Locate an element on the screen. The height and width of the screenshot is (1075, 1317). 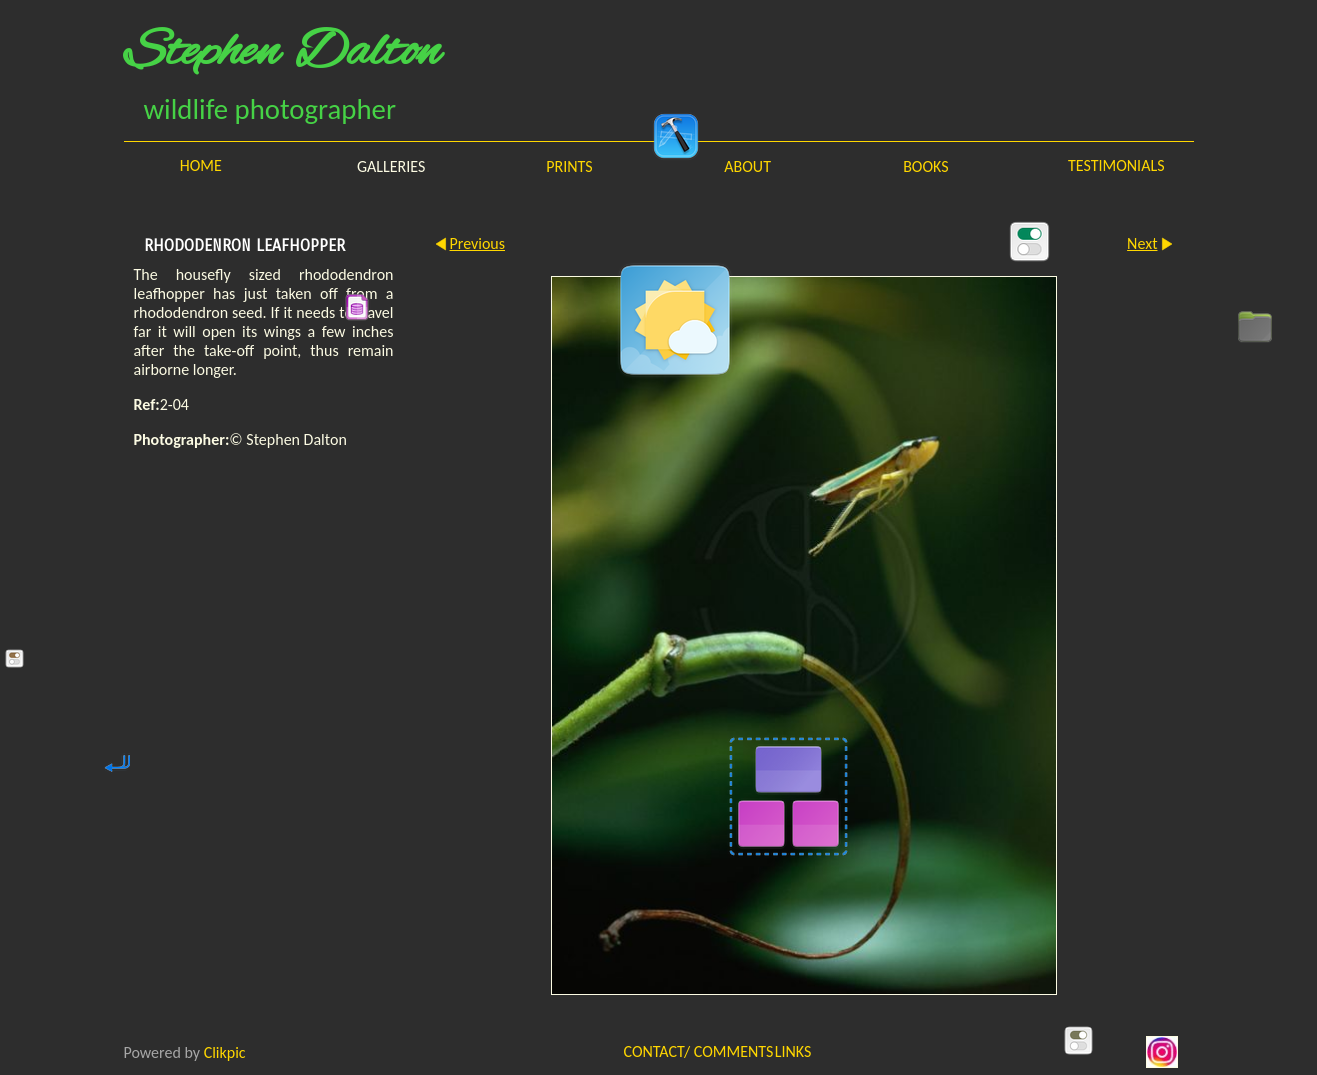
open unity tweak tool to customize desktop settings is located at coordinates (1029, 241).